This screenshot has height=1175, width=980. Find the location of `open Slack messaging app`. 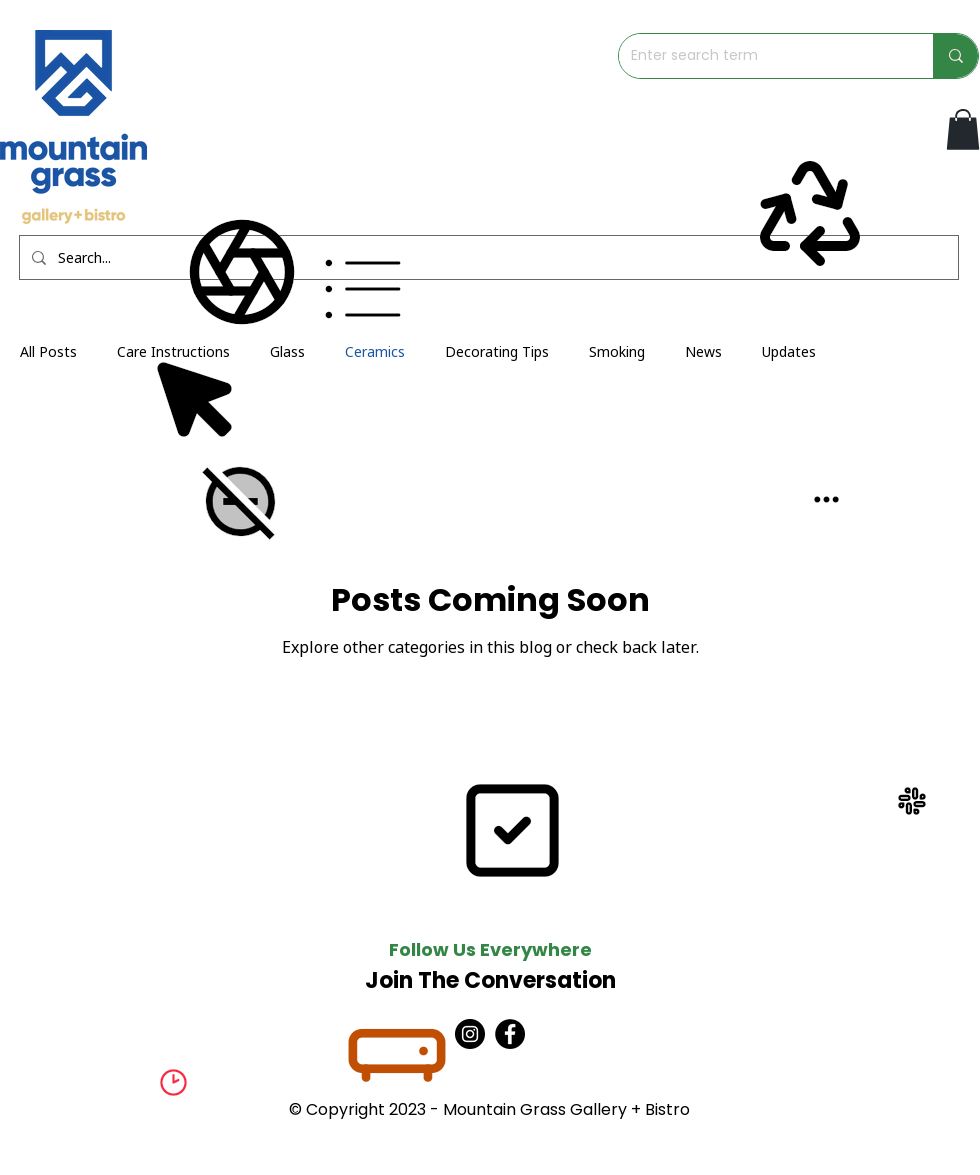

open Slack messaging app is located at coordinates (912, 801).